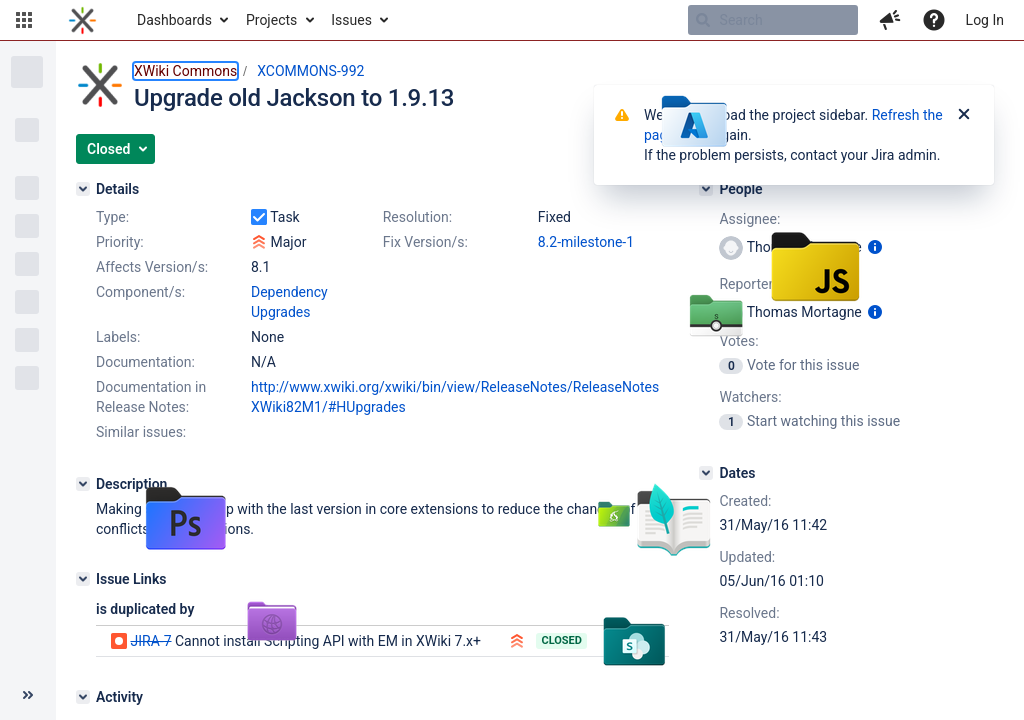  Describe the element at coordinates (815, 269) in the screenshot. I see `open folder containing javascript files` at that location.